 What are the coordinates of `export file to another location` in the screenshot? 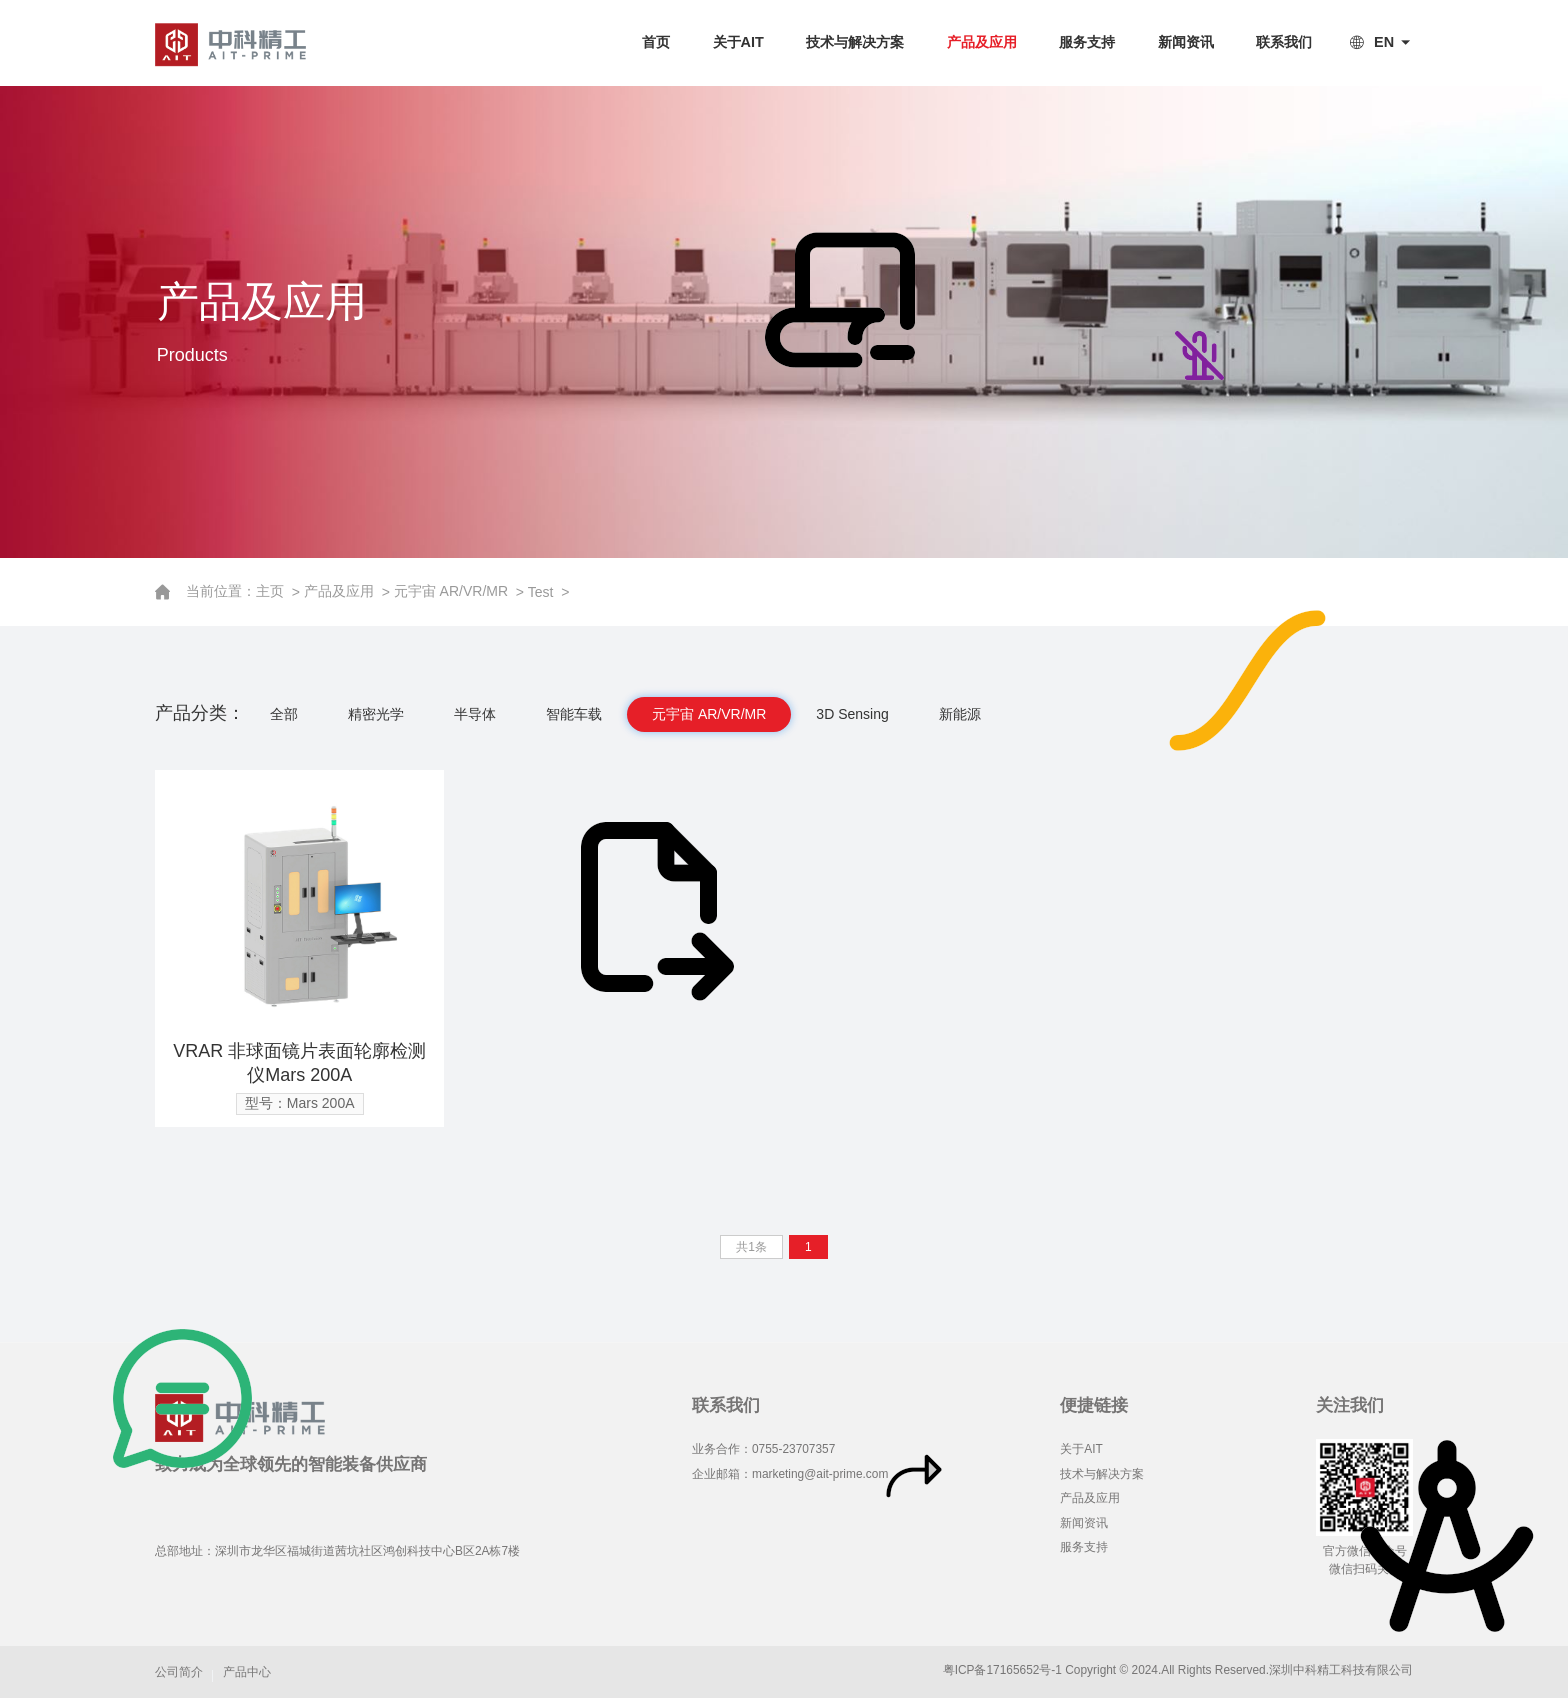 It's located at (649, 907).